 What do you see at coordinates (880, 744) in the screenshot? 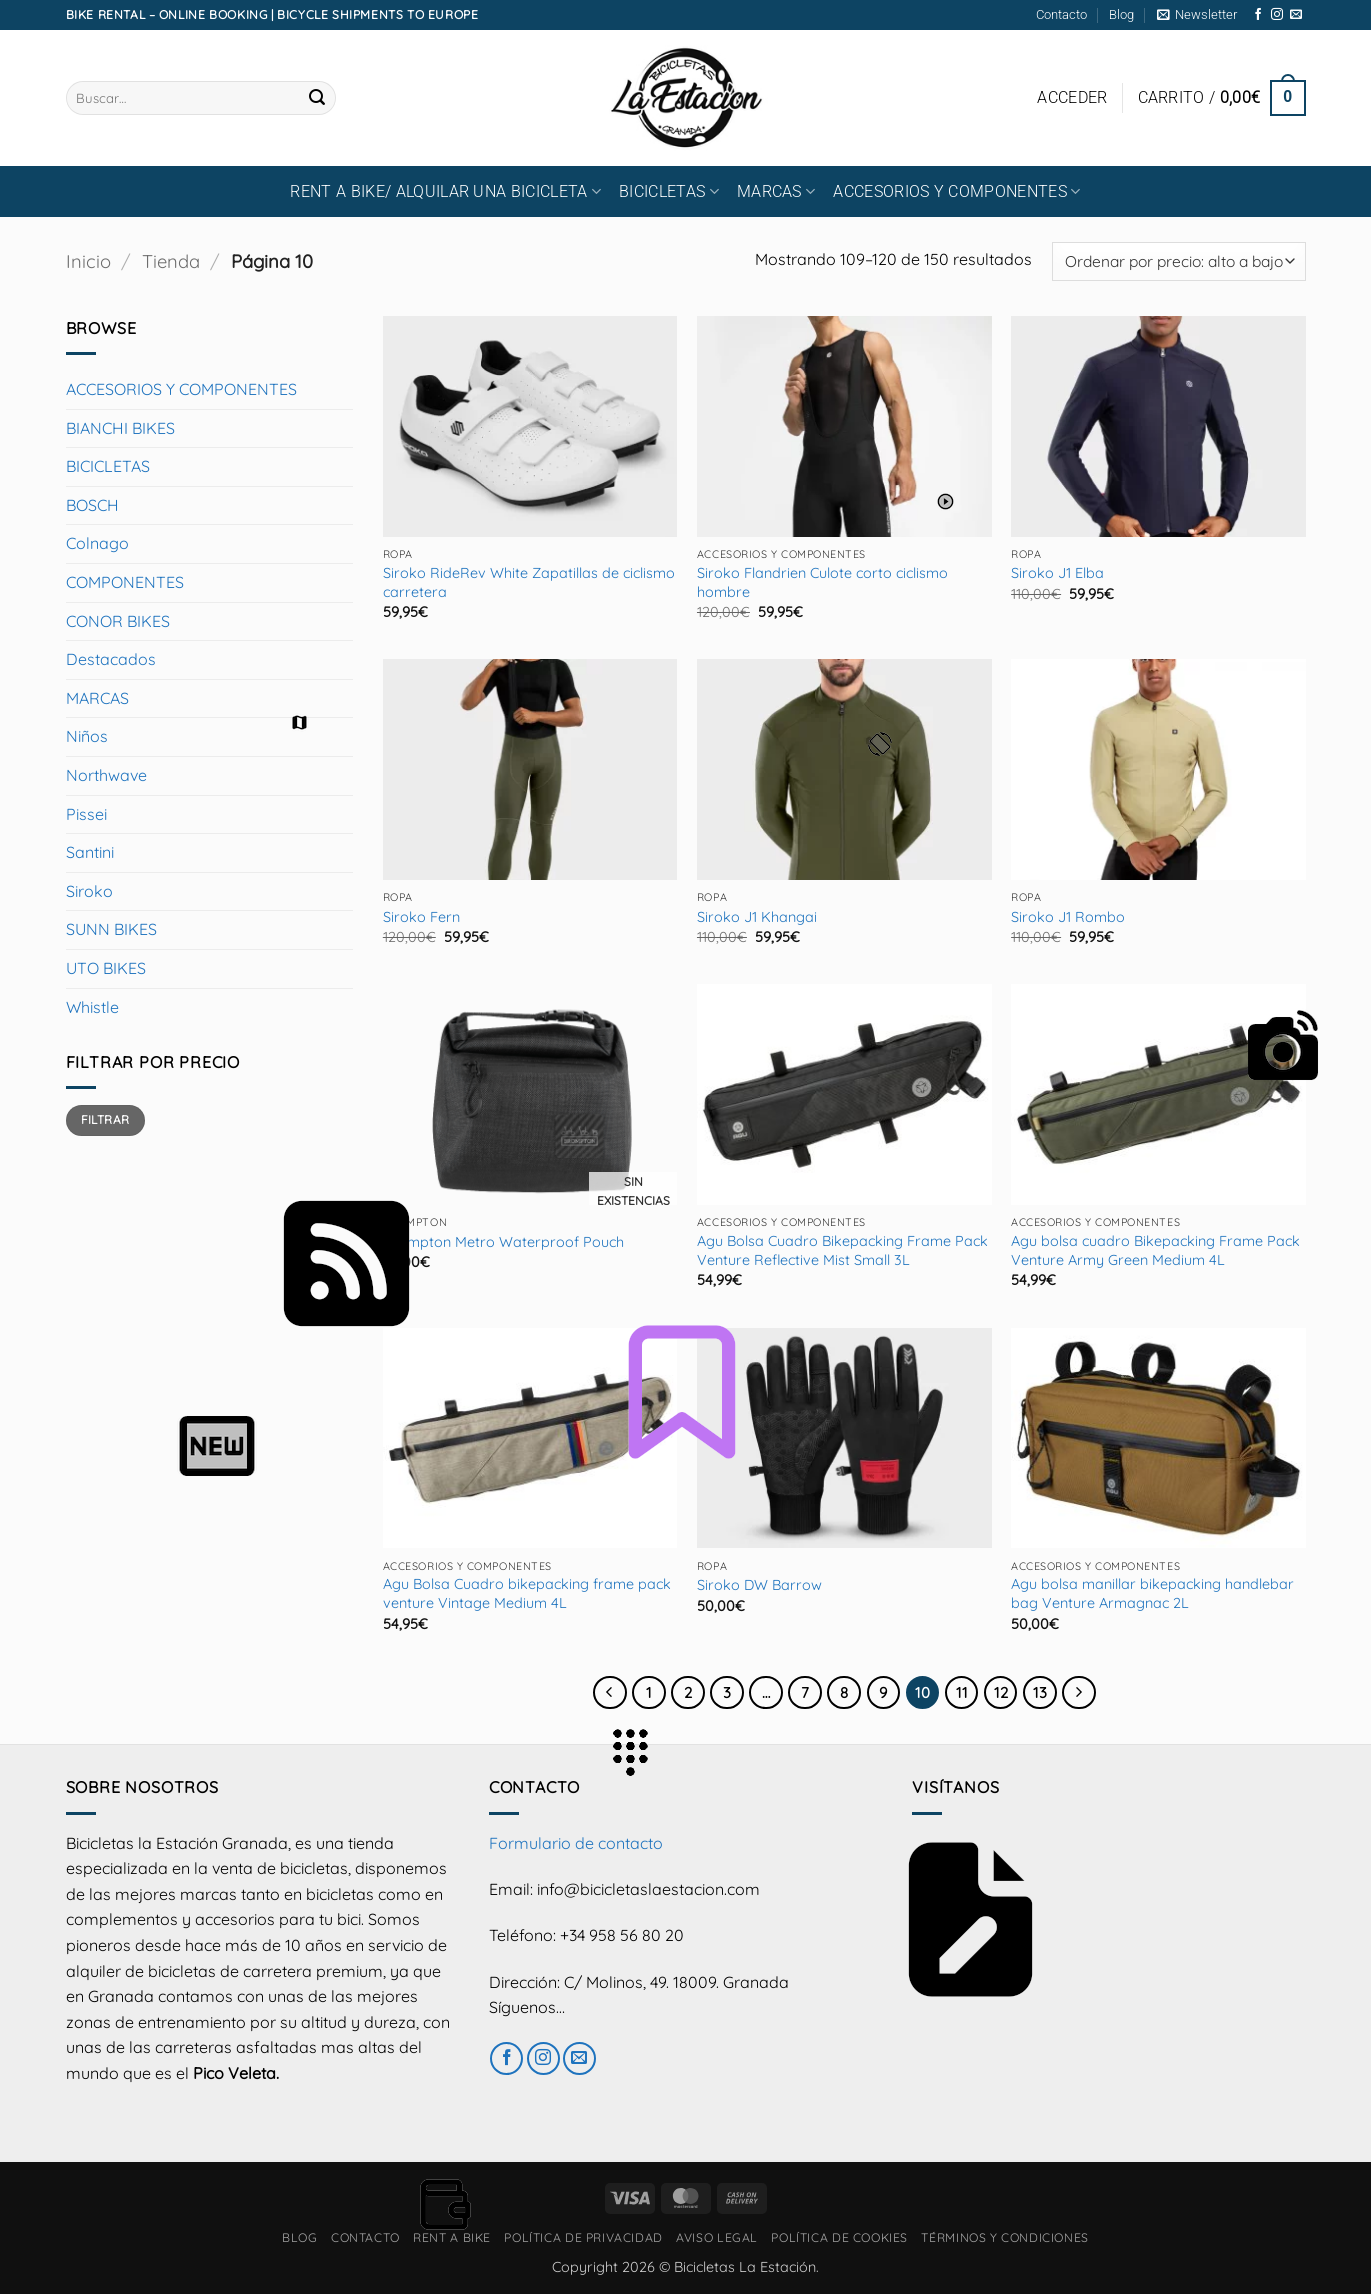
I see `toggle screen rotation on or off` at bounding box center [880, 744].